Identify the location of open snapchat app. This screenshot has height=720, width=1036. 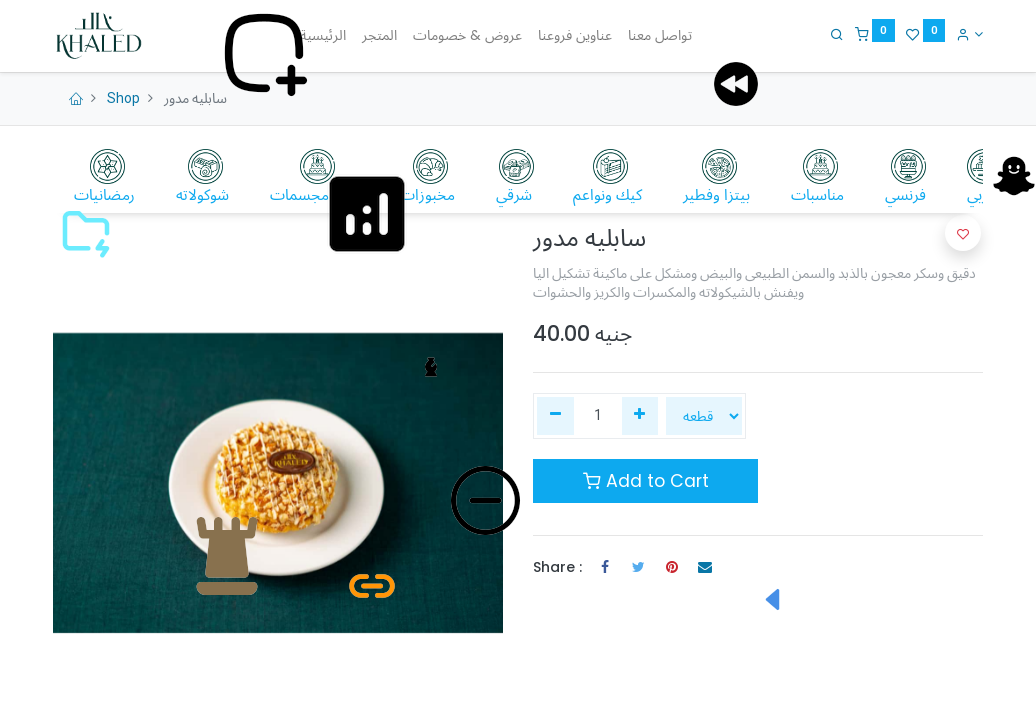
(1014, 176).